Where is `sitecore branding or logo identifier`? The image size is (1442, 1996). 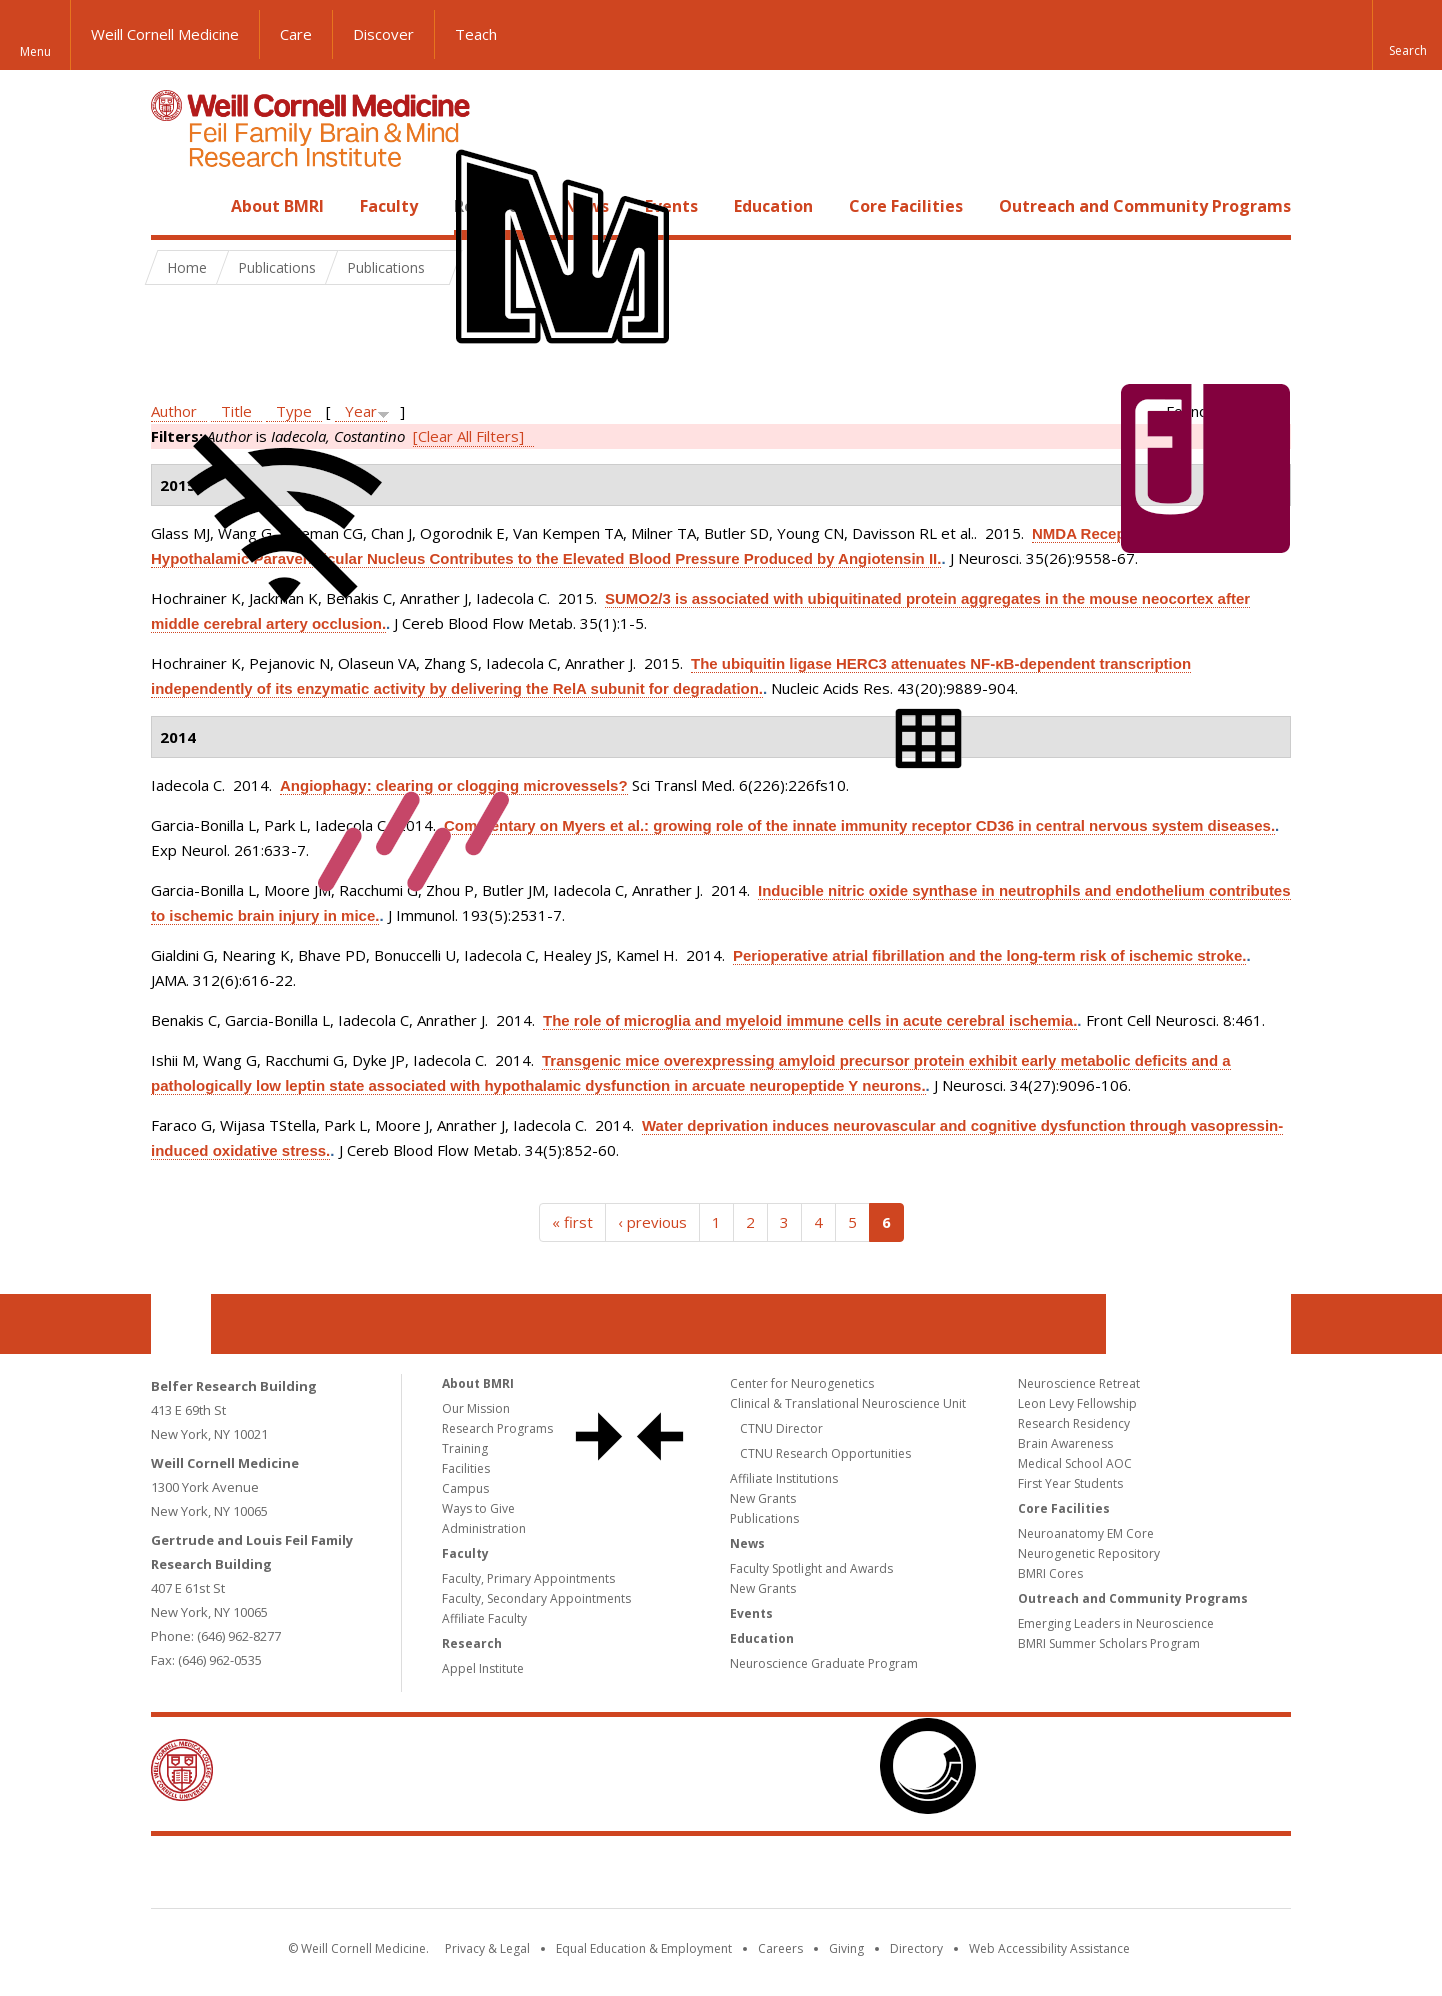
sitecore branding or logo identifier is located at coordinates (928, 1766).